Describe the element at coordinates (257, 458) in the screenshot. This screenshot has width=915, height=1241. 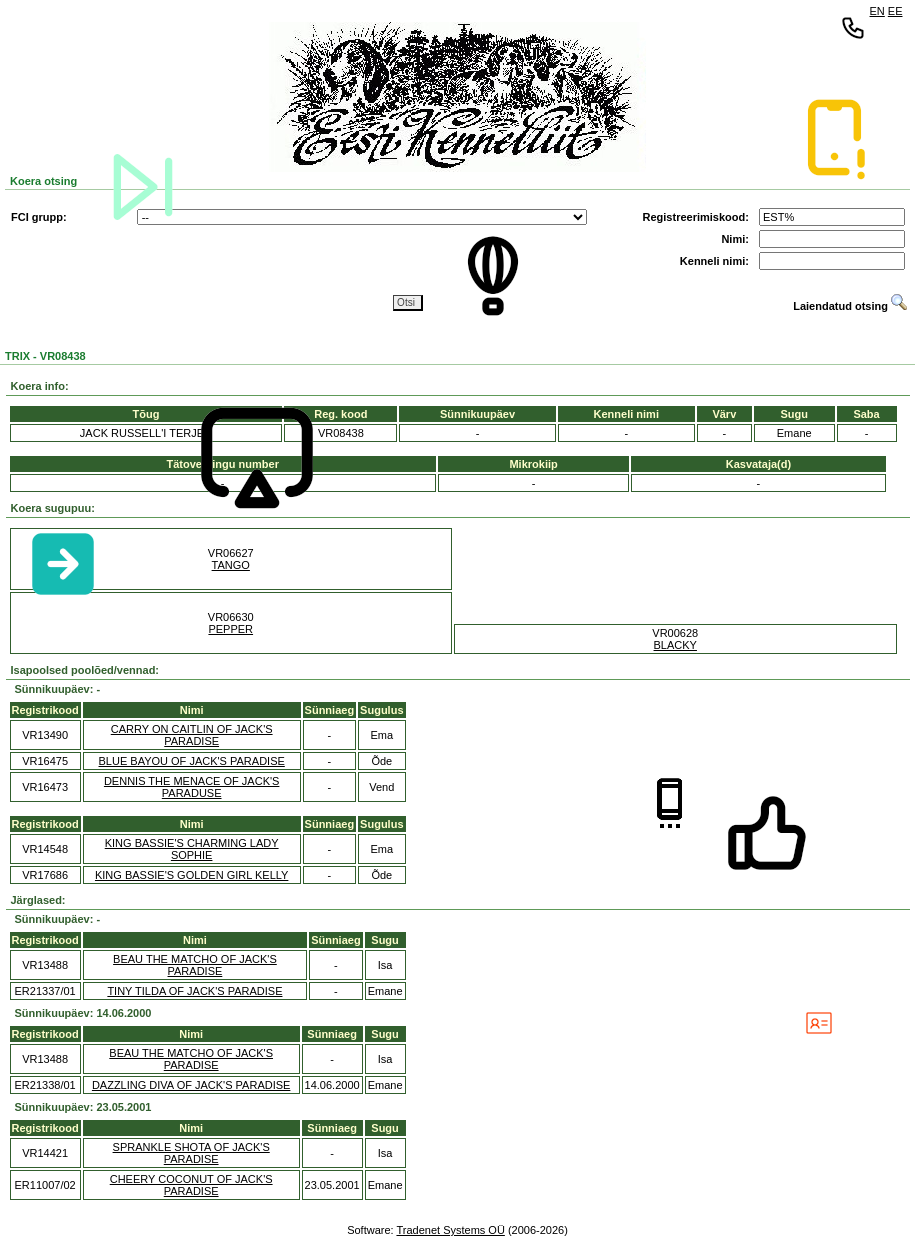
I see `start a shareplay session` at that location.